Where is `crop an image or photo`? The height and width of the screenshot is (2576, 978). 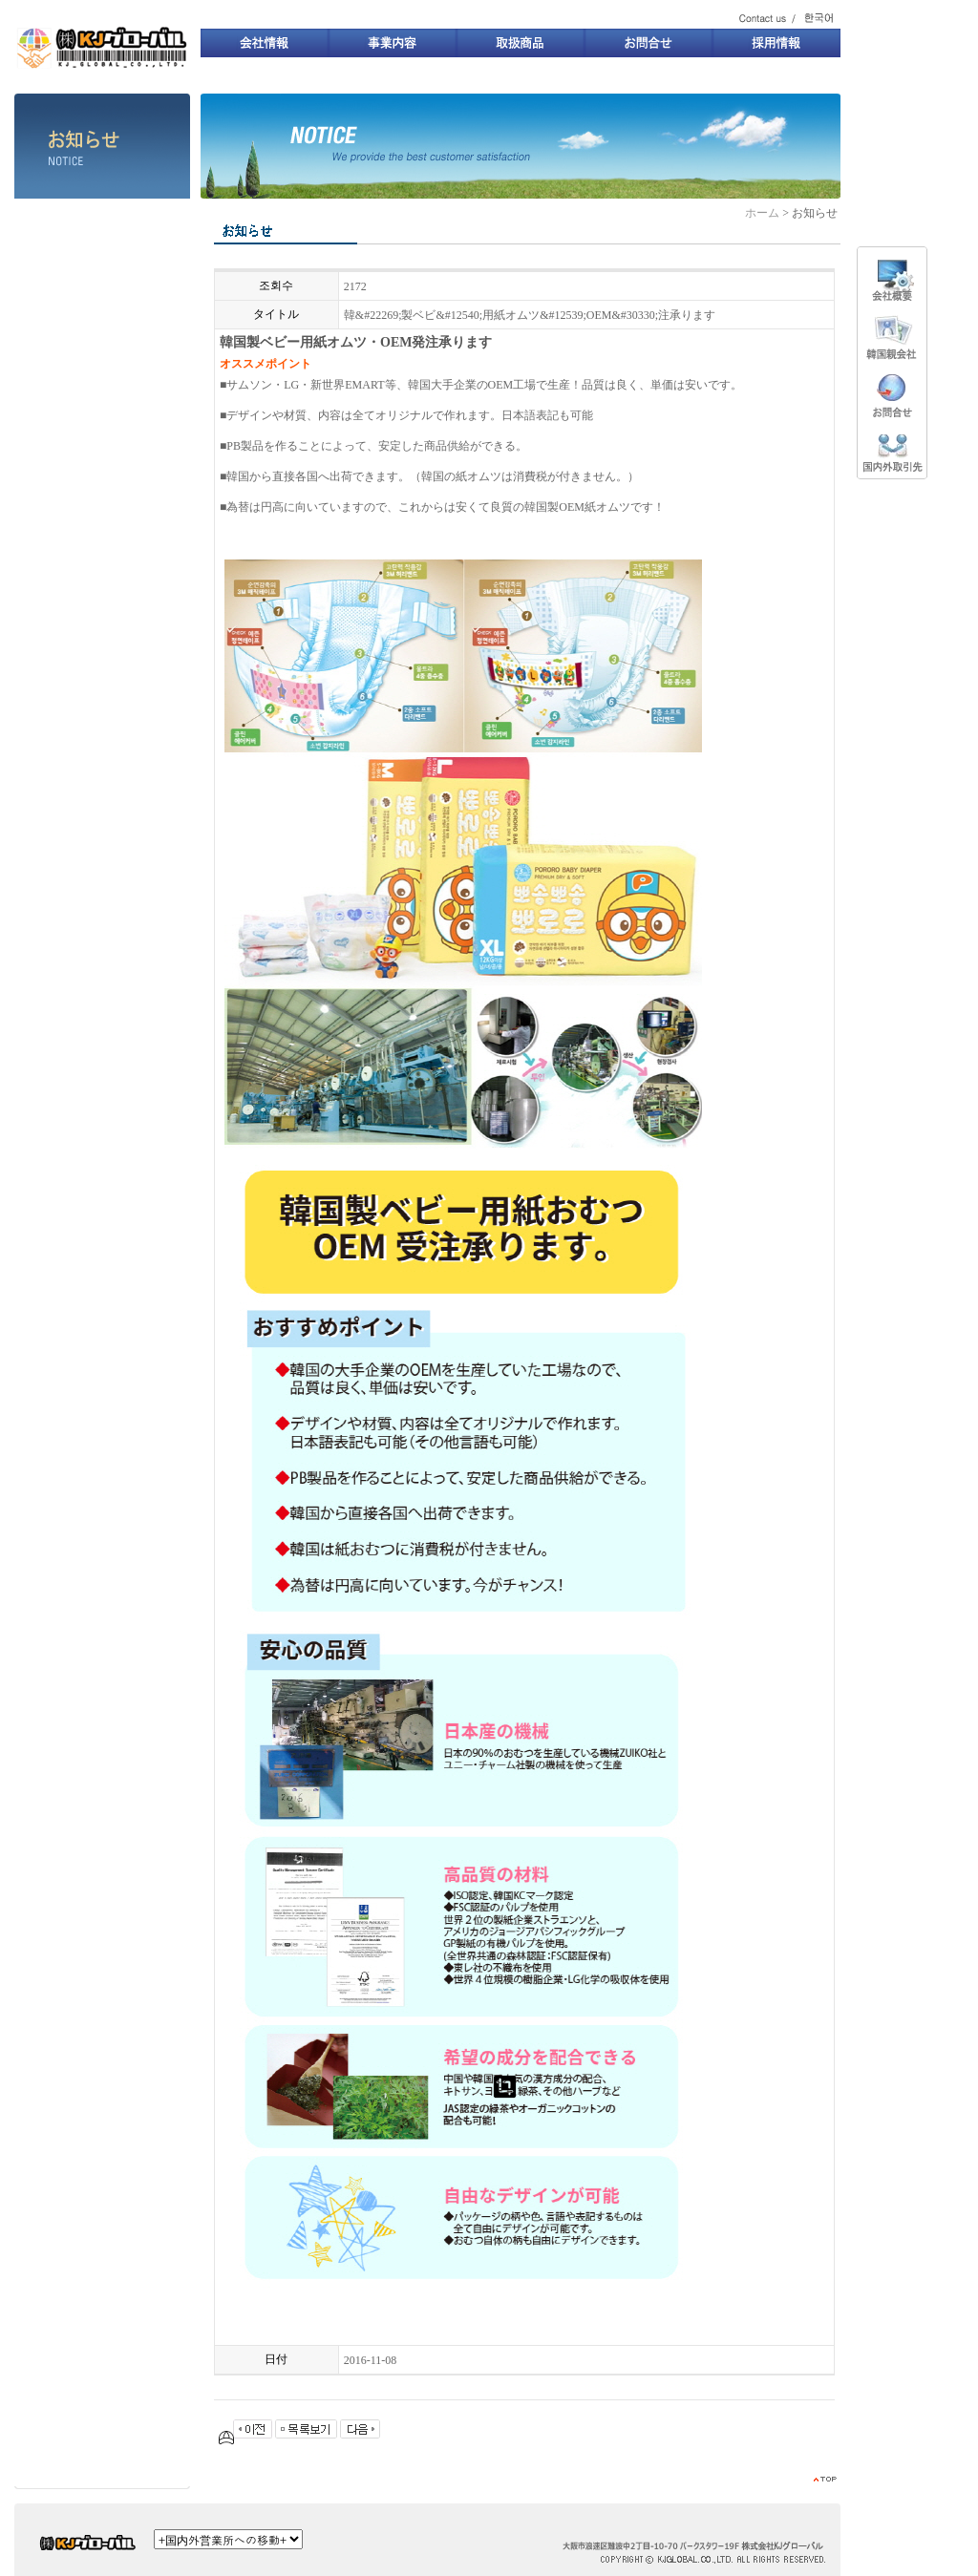 crop an image or photo is located at coordinates (504, 2086).